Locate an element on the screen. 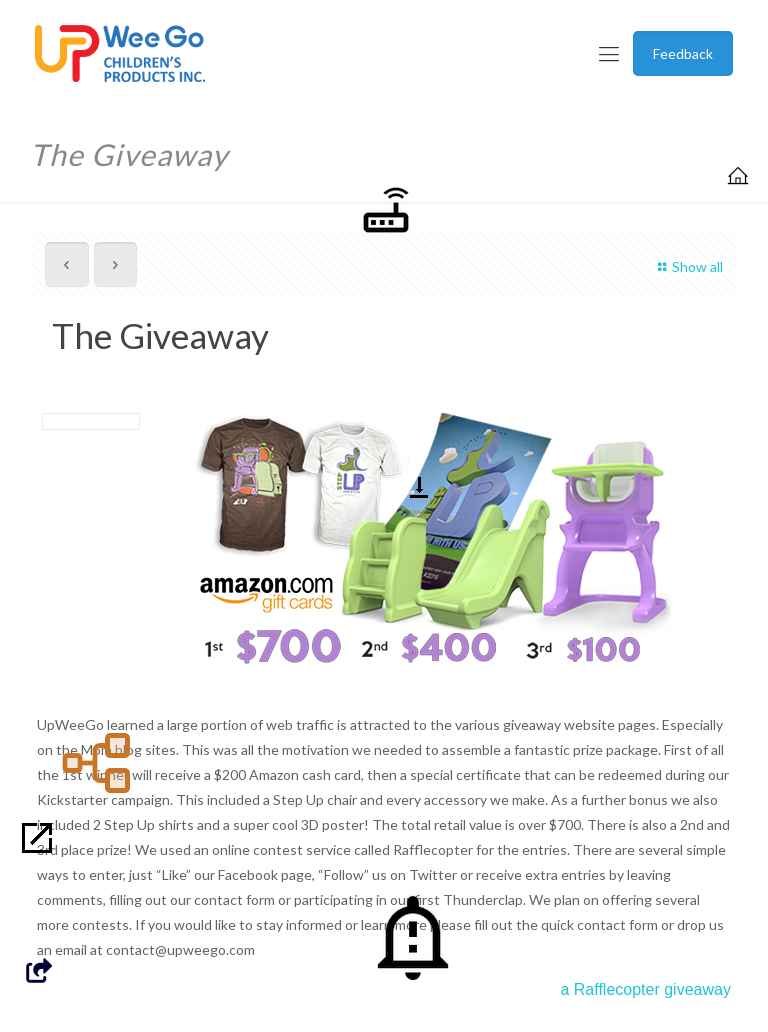 Image resolution: width=768 pixels, height=1032 pixels. open link in a new window or tab is located at coordinates (37, 838).